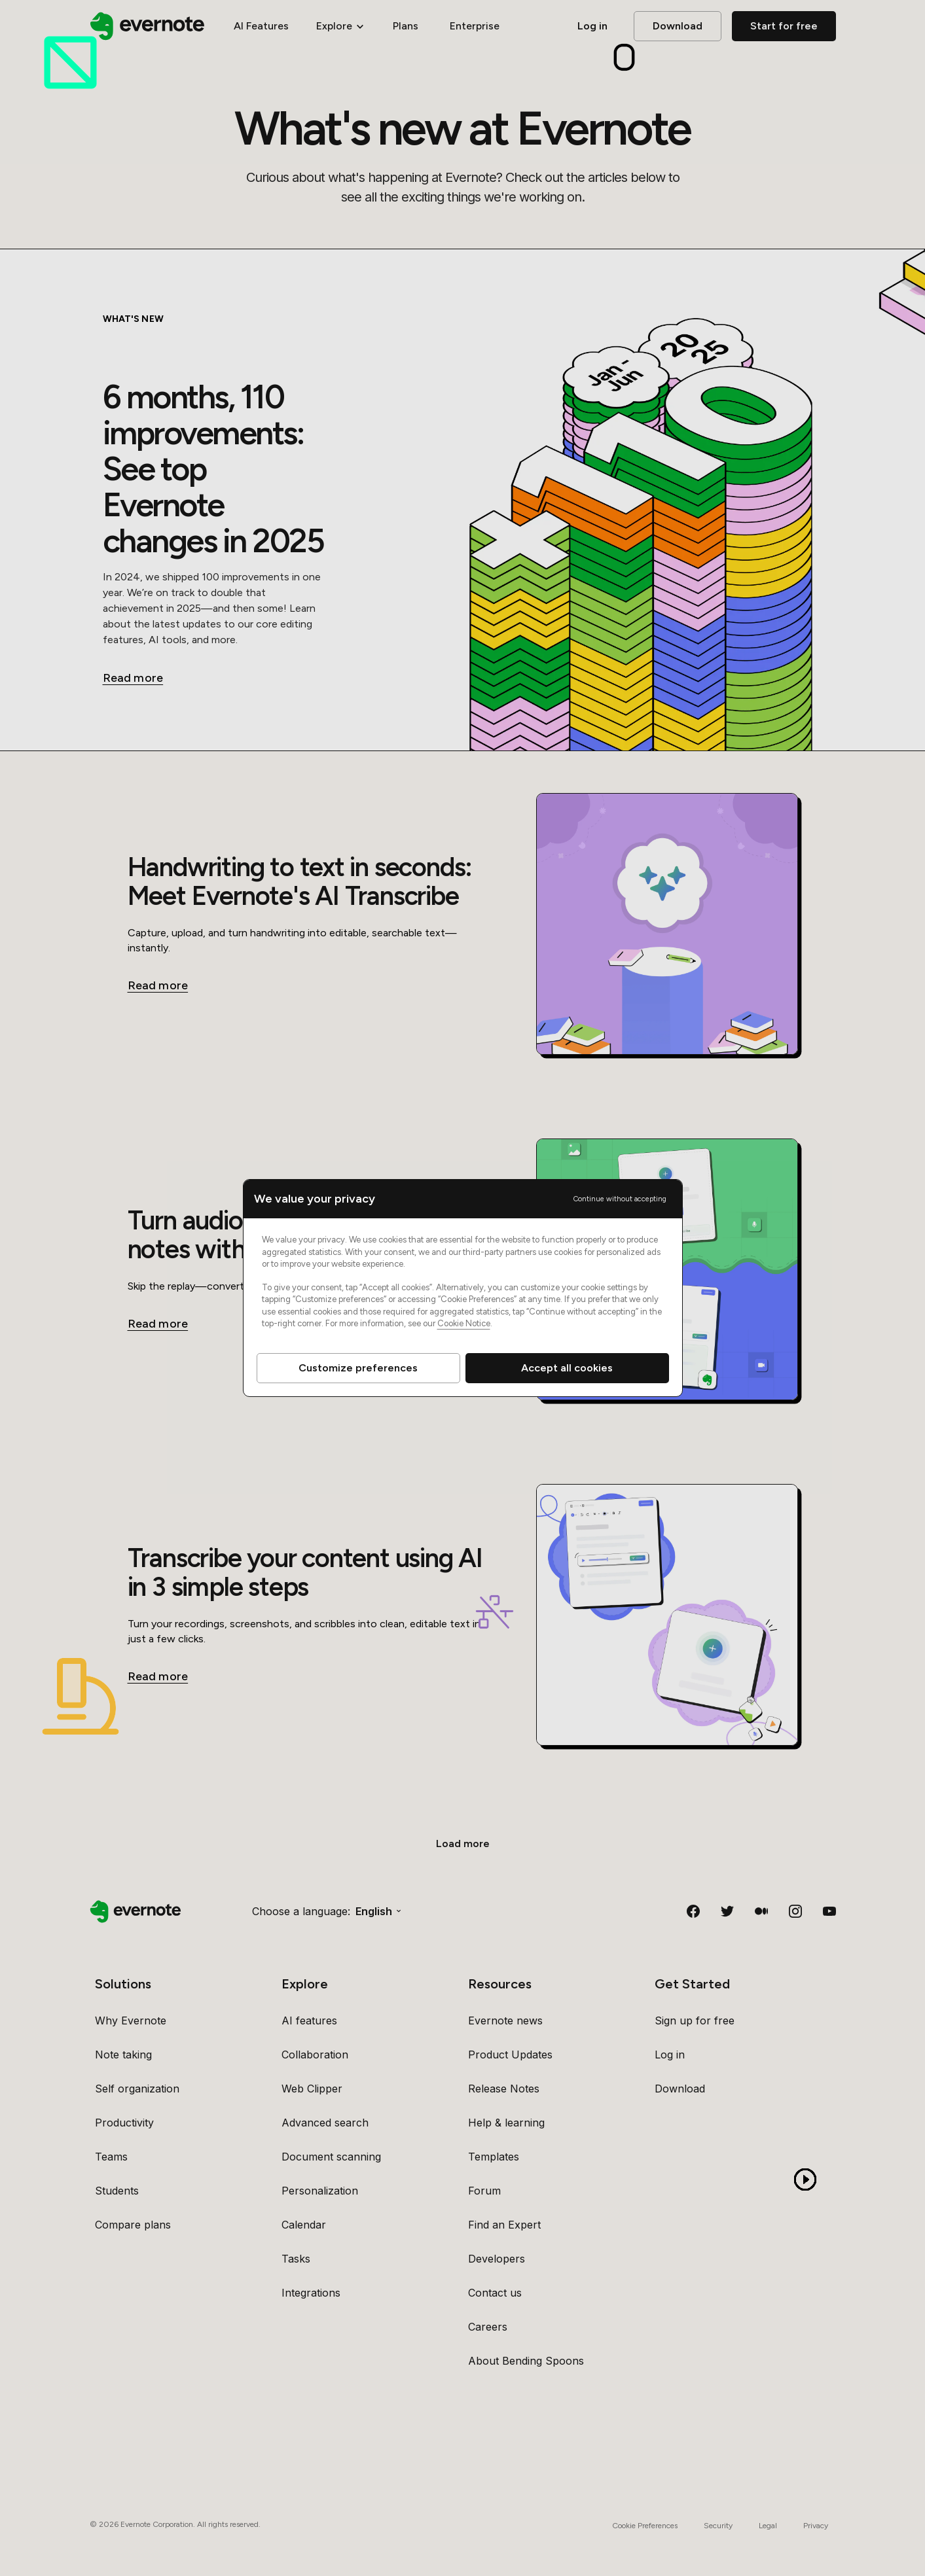  I want to click on network connection unavailable, so click(494, 1612).